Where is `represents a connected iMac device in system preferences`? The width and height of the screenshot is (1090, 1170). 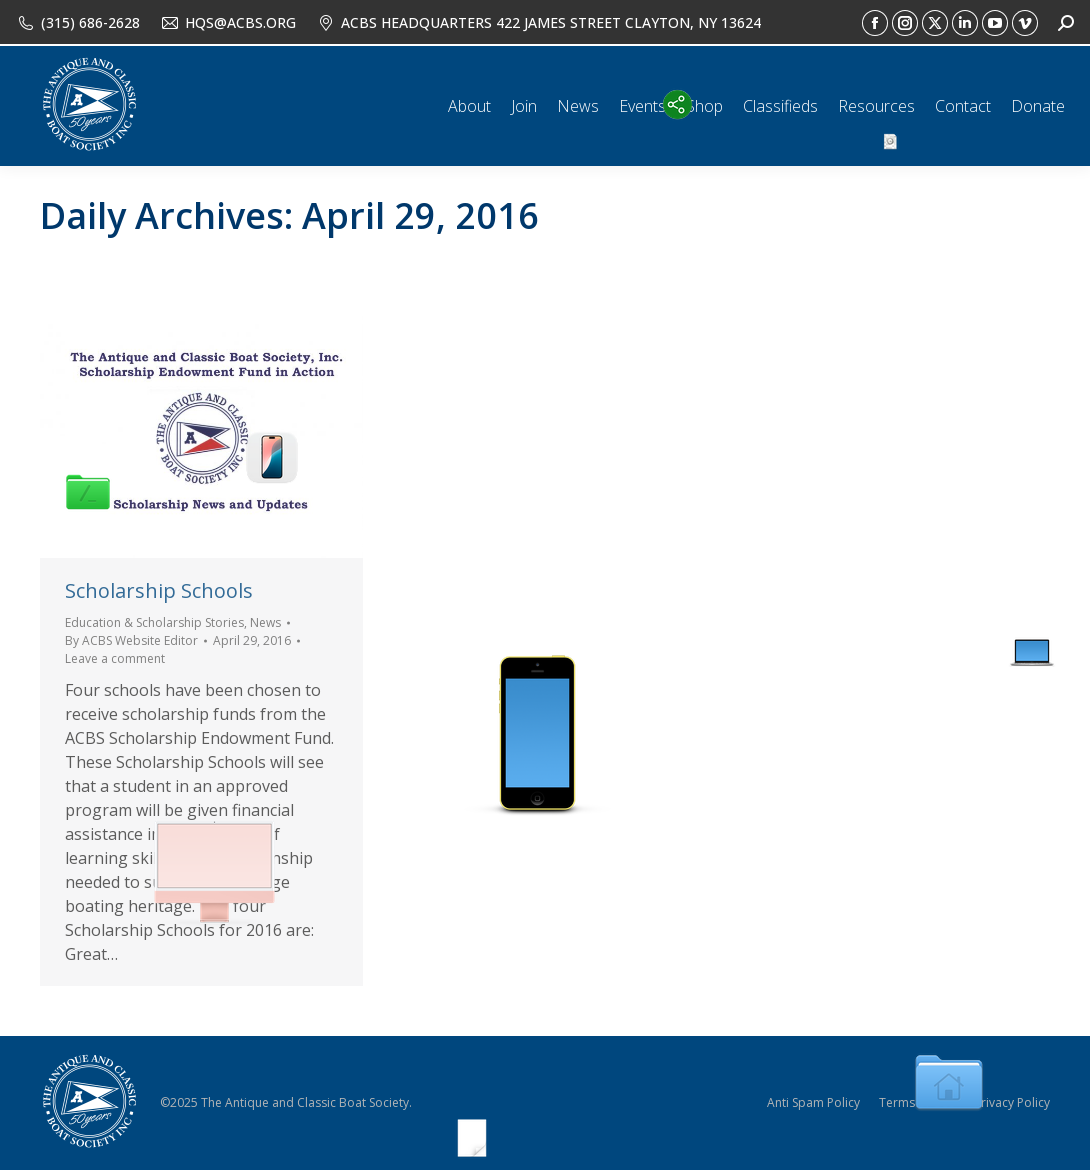
represents a connected iMac device in system preferences is located at coordinates (214, 869).